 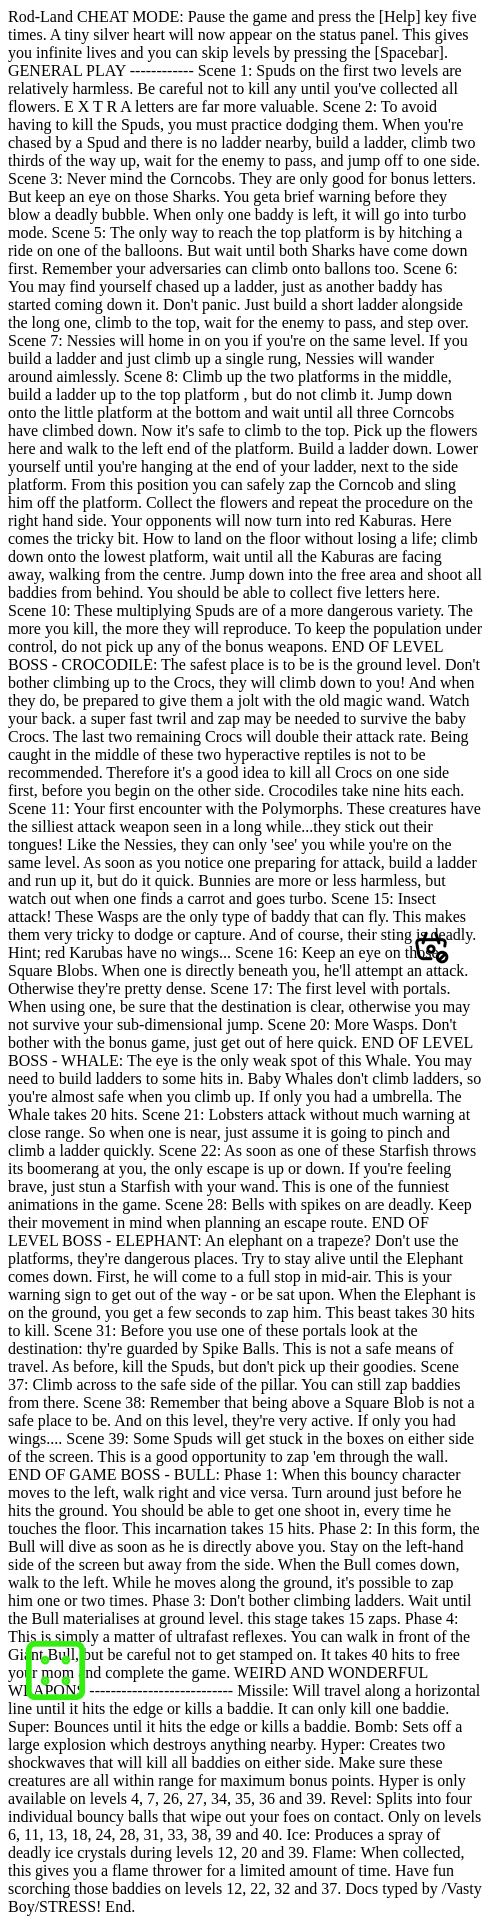 What do you see at coordinates (431, 946) in the screenshot?
I see `cancel or remove shopping basket` at bounding box center [431, 946].